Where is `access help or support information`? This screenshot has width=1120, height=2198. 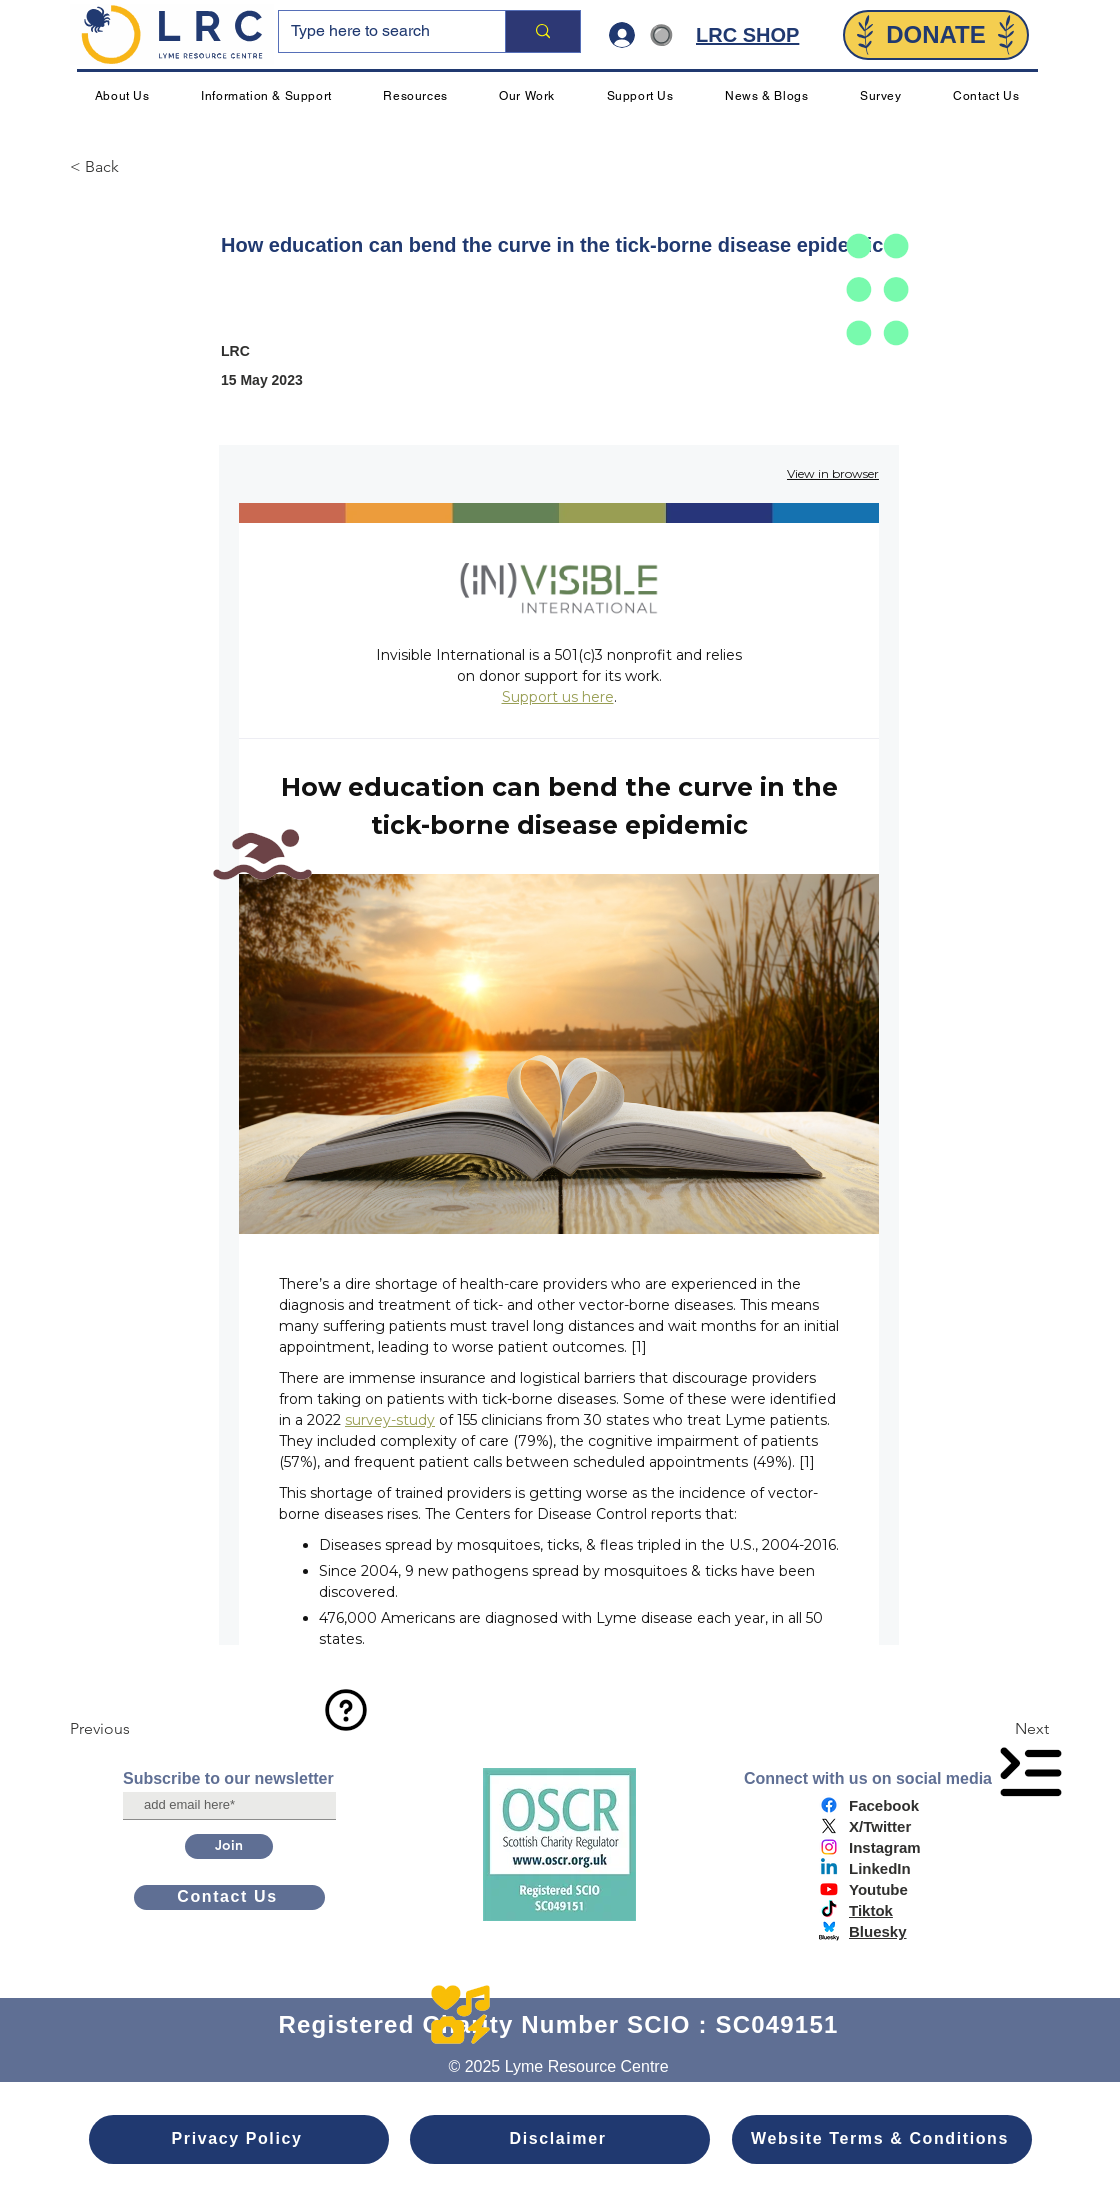
access help or support information is located at coordinates (346, 1710).